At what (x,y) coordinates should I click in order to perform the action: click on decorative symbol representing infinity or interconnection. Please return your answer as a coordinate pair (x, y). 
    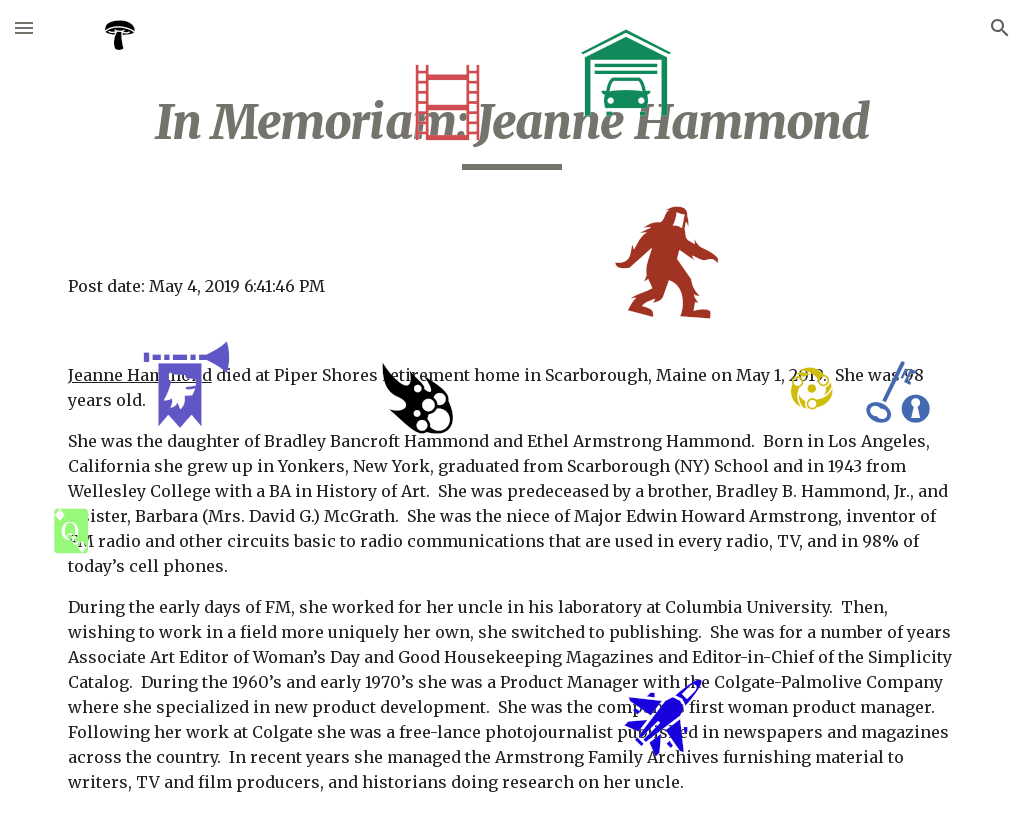
    Looking at the image, I should click on (811, 388).